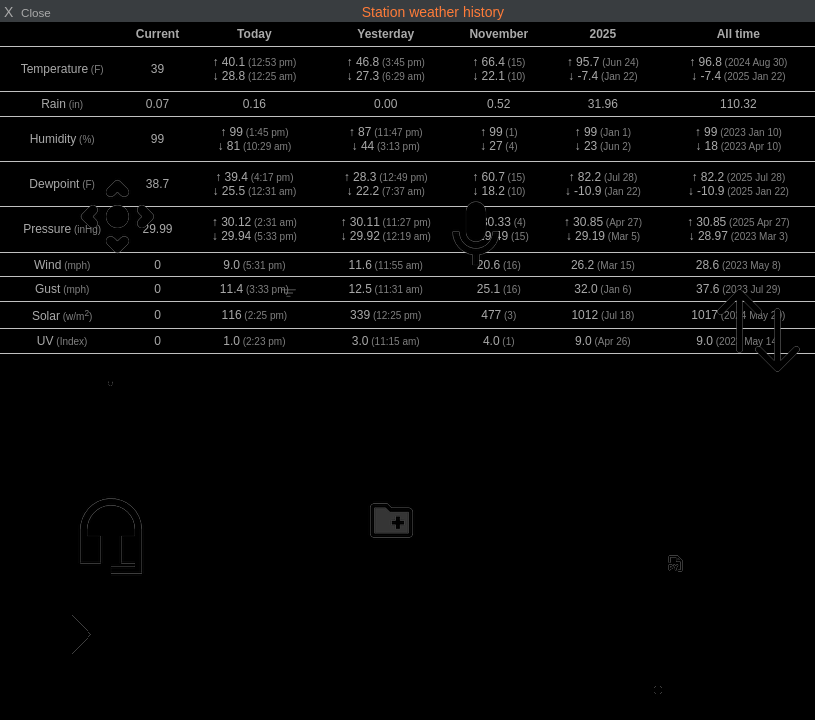 The image size is (815, 720). I want to click on sort items in ascending or descending order, so click(758, 330).